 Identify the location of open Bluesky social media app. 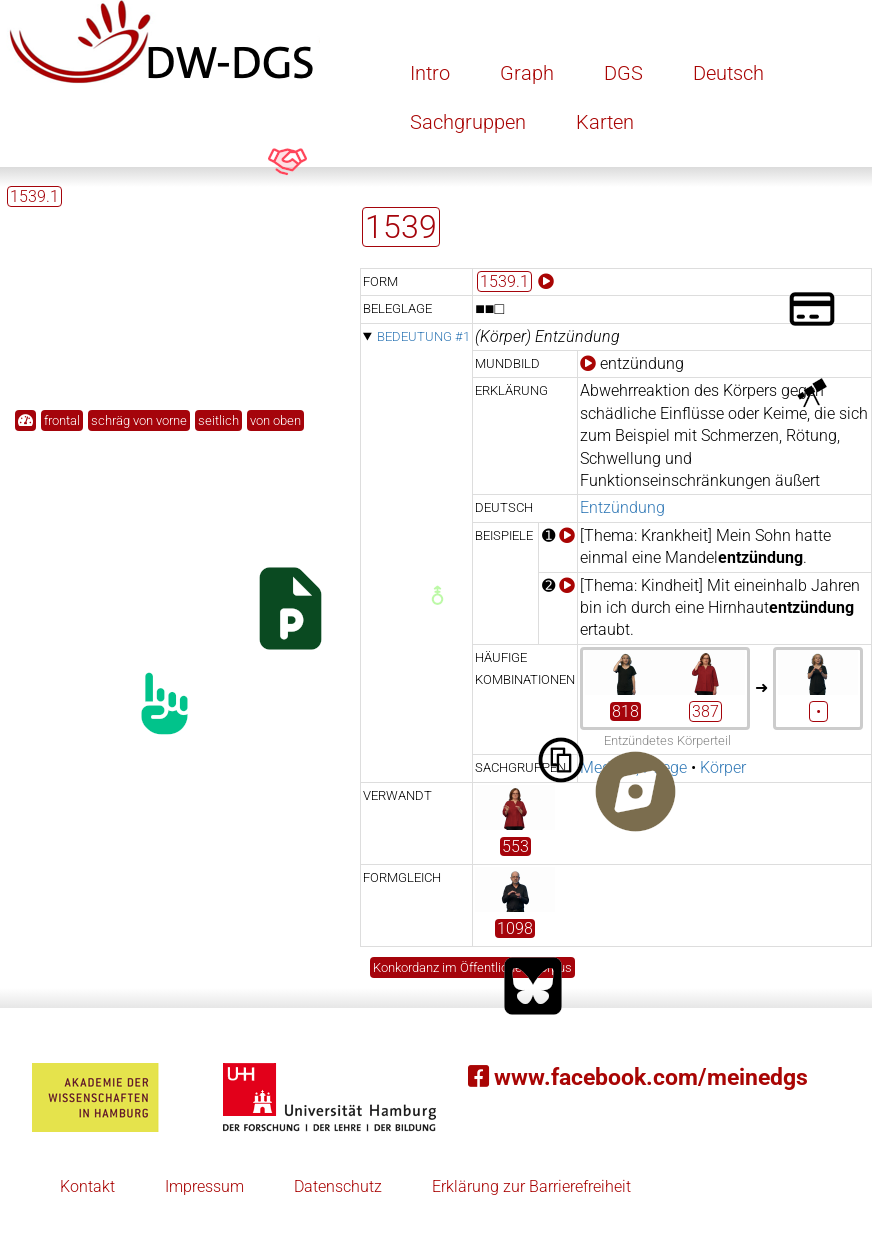
(533, 986).